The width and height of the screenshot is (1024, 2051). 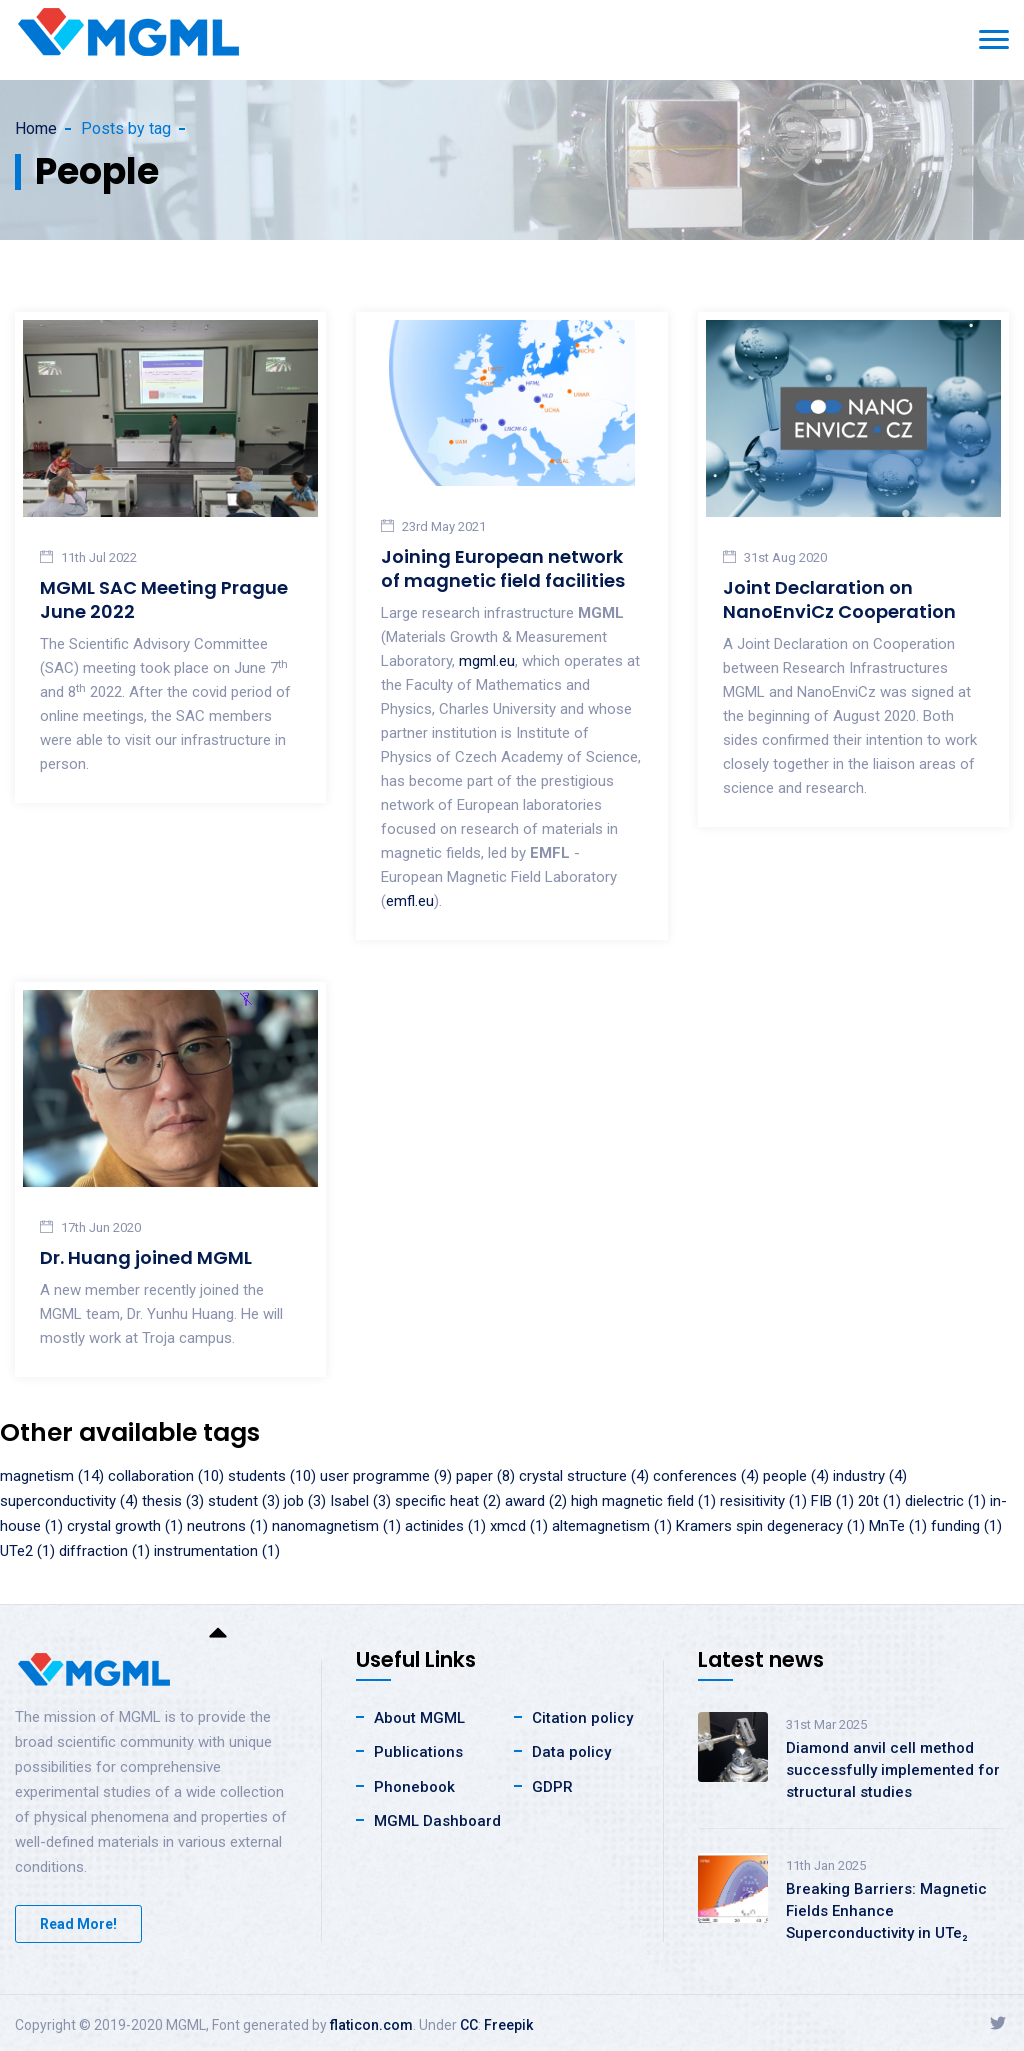 What do you see at coordinates (246, 999) in the screenshot?
I see `indicates crutches or mobility aid not needed` at bounding box center [246, 999].